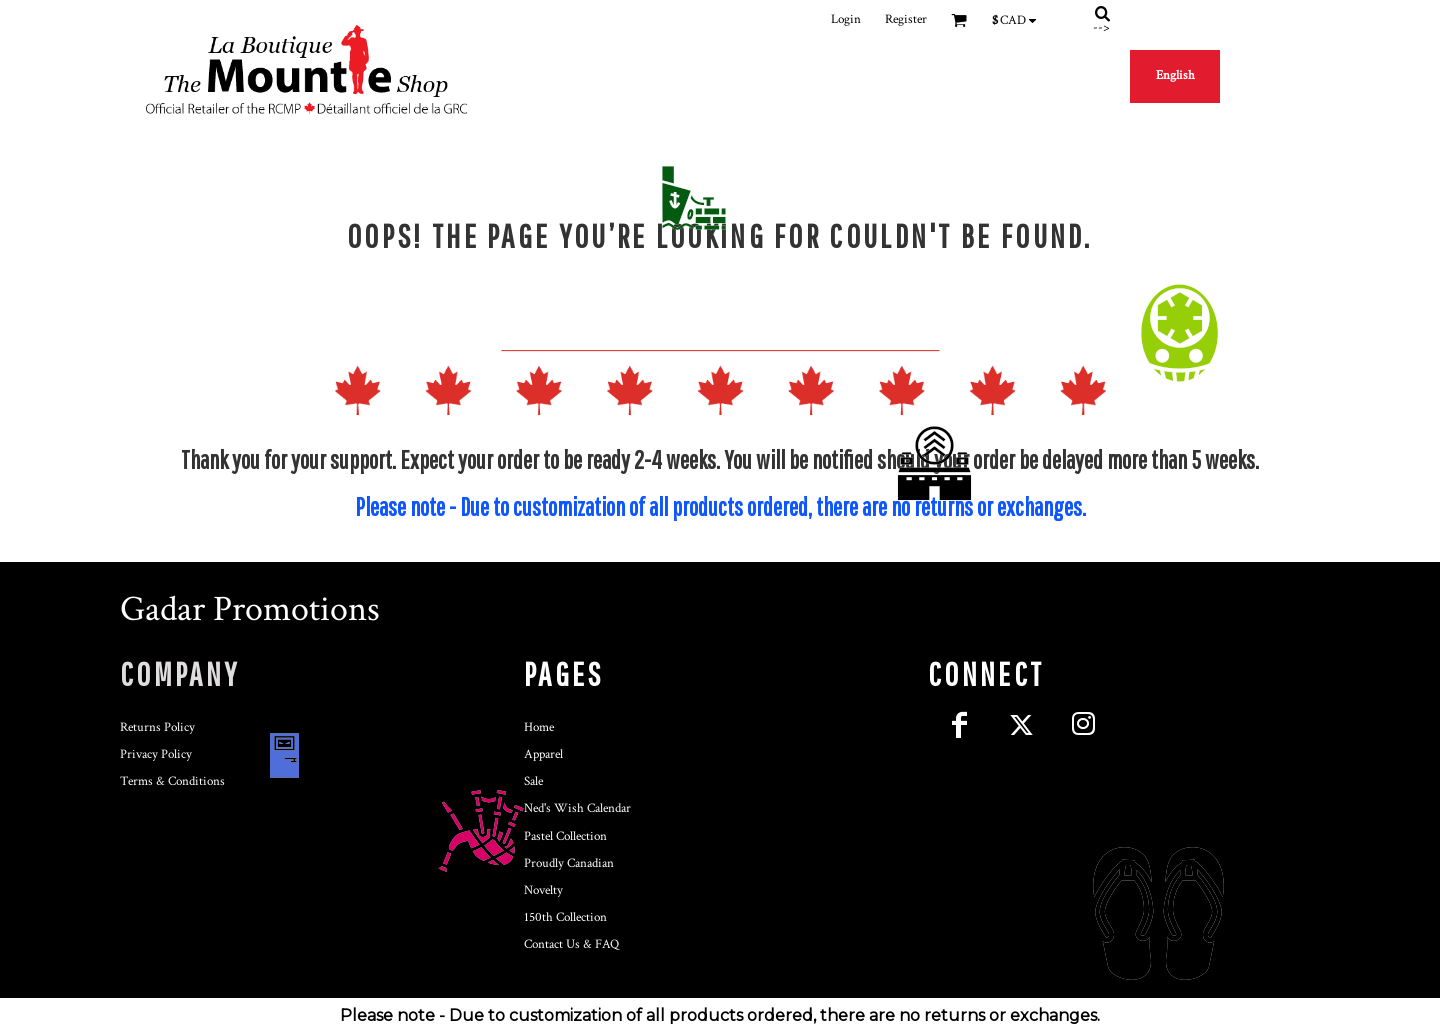  Describe the element at coordinates (284, 755) in the screenshot. I see `monitor door or entry point activity` at that location.